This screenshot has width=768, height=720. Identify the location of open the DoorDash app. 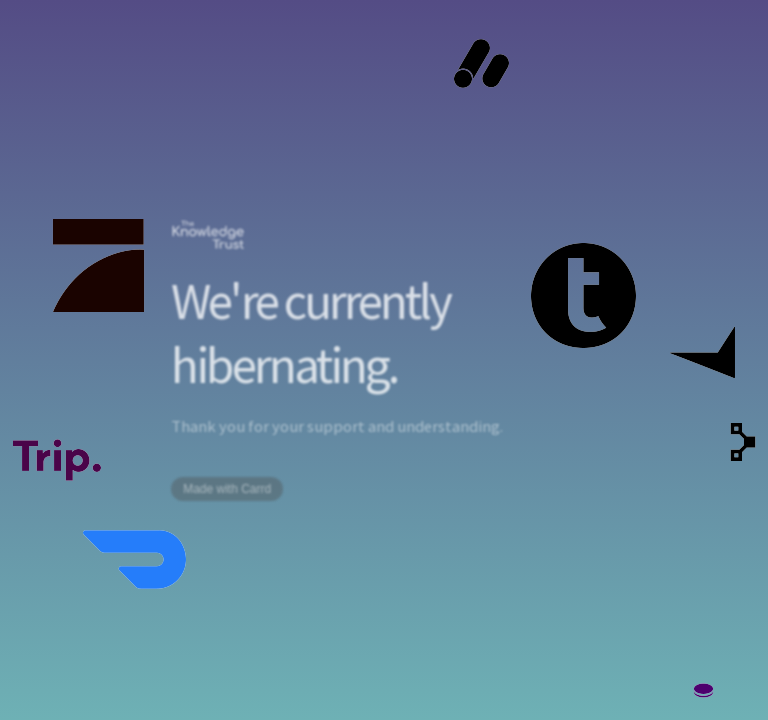
(134, 559).